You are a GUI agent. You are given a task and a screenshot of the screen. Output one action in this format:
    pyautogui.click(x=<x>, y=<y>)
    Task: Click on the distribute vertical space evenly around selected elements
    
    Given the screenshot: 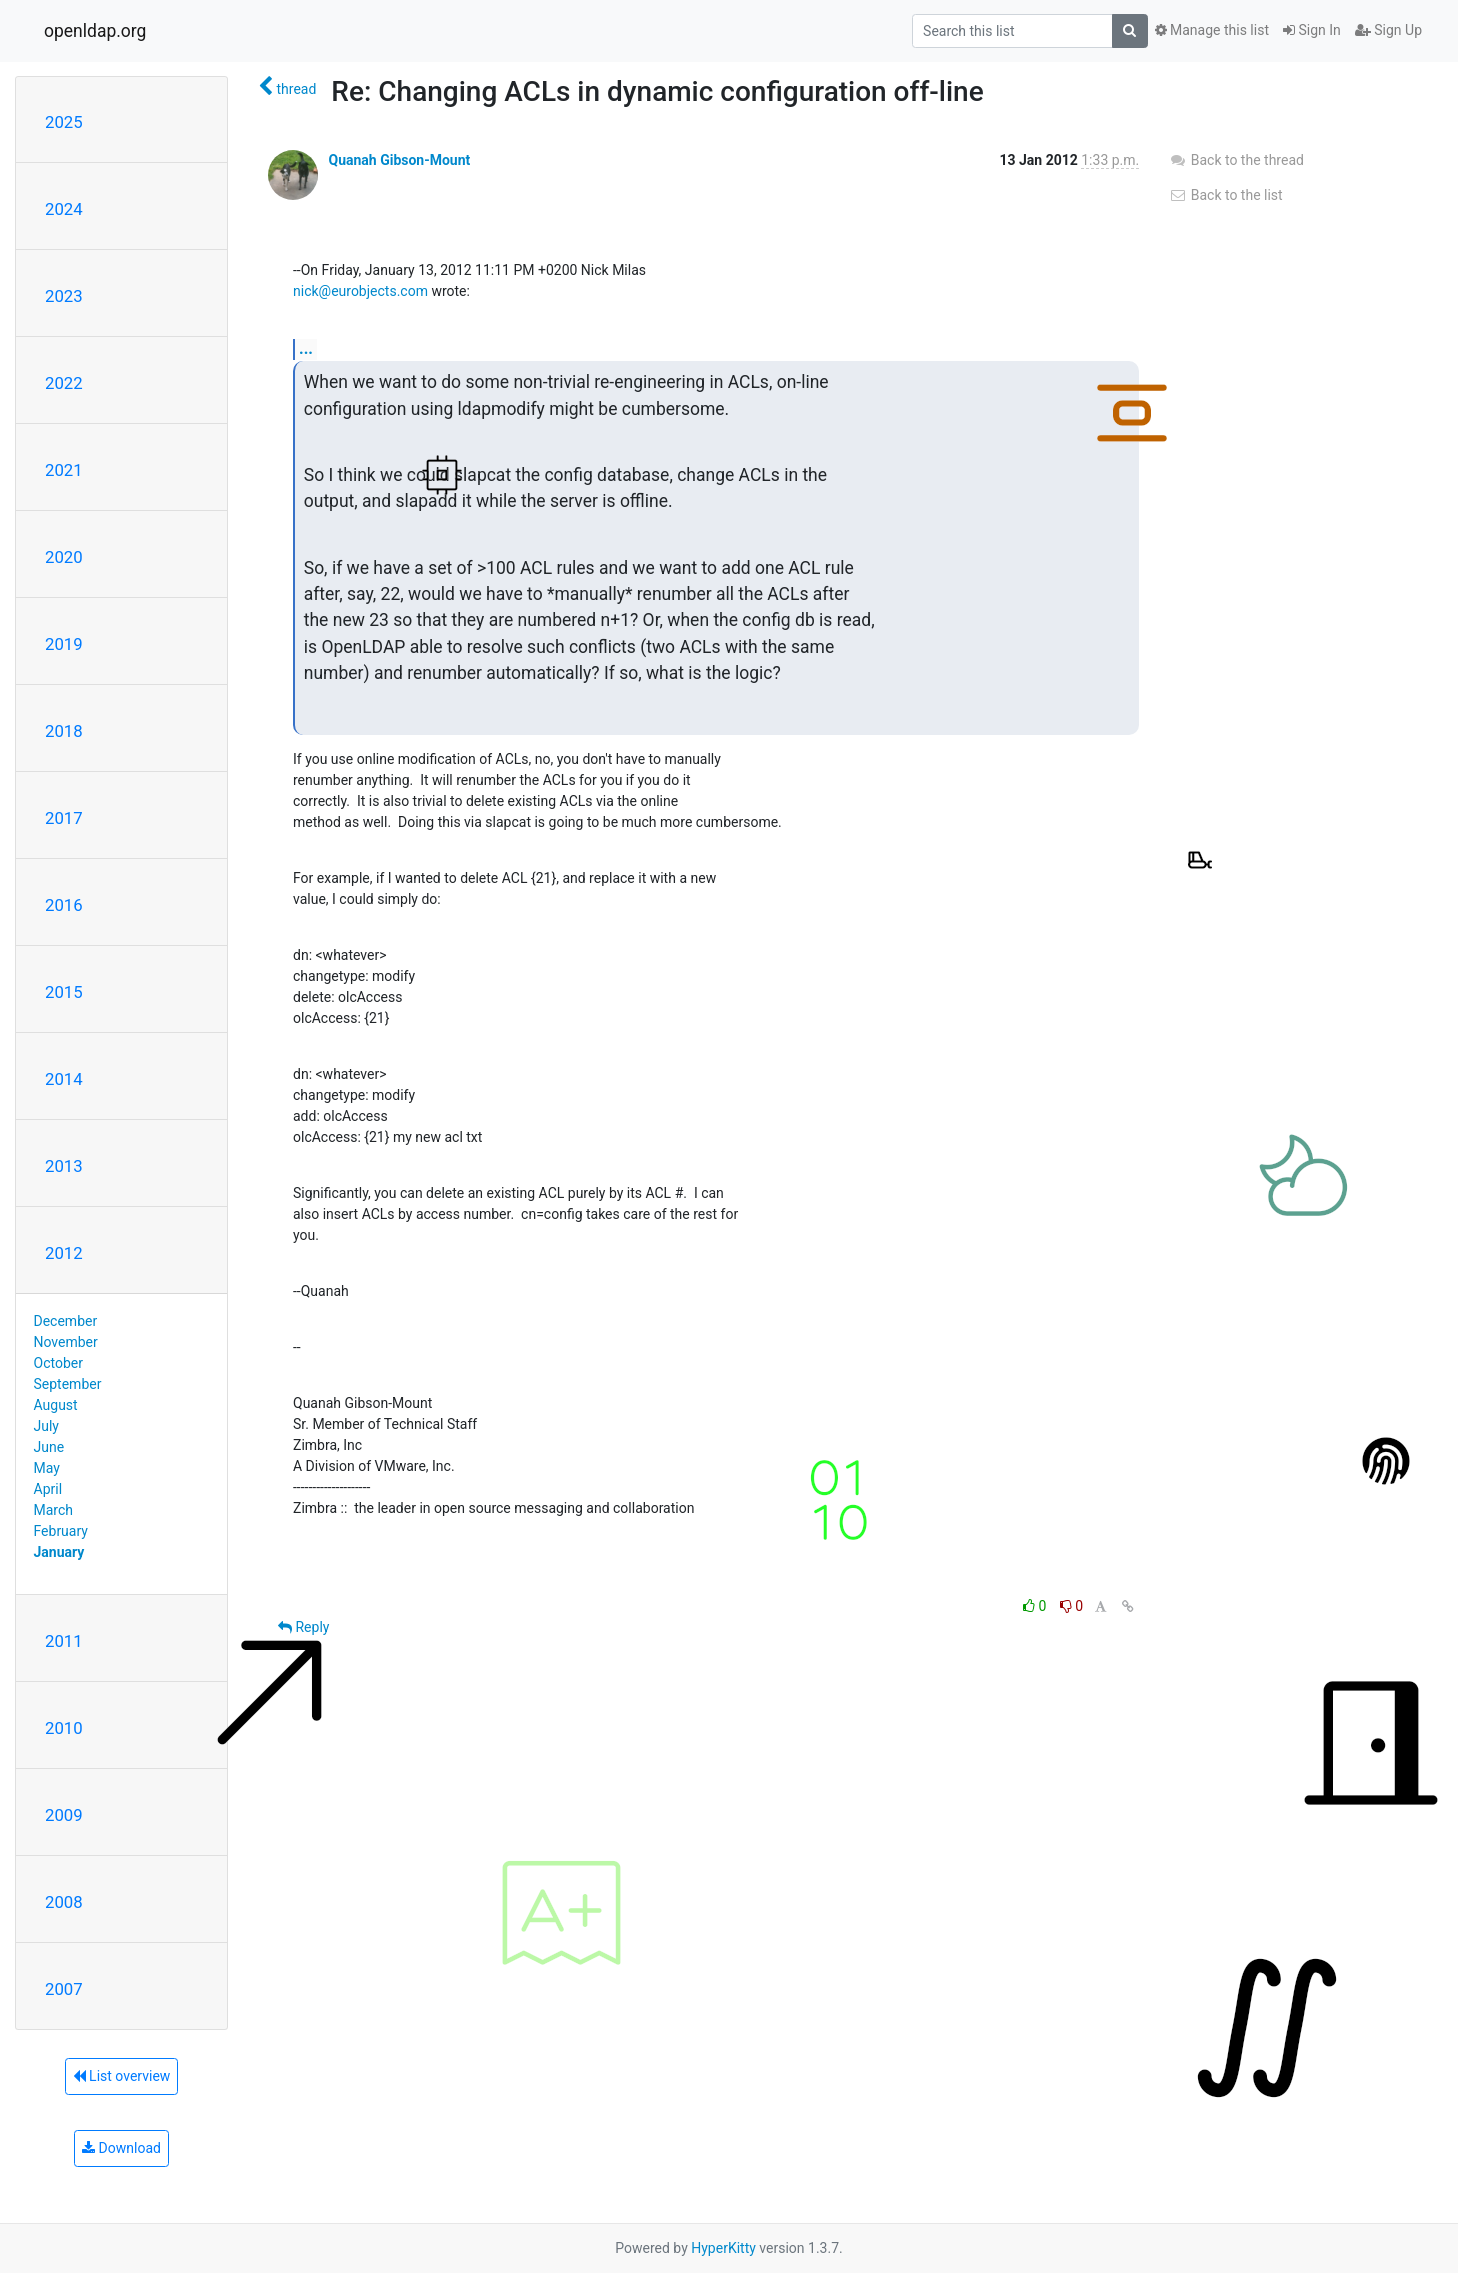 What is the action you would take?
    pyautogui.click(x=1132, y=413)
    